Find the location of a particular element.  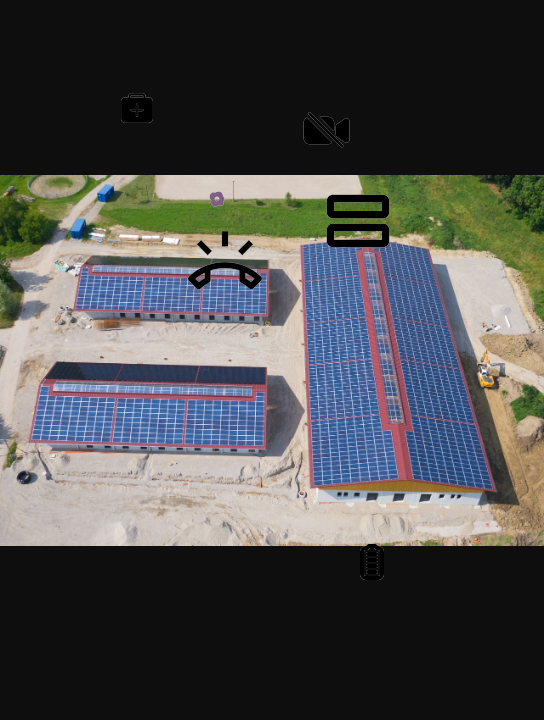

turn off camera or disable video is located at coordinates (326, 130).